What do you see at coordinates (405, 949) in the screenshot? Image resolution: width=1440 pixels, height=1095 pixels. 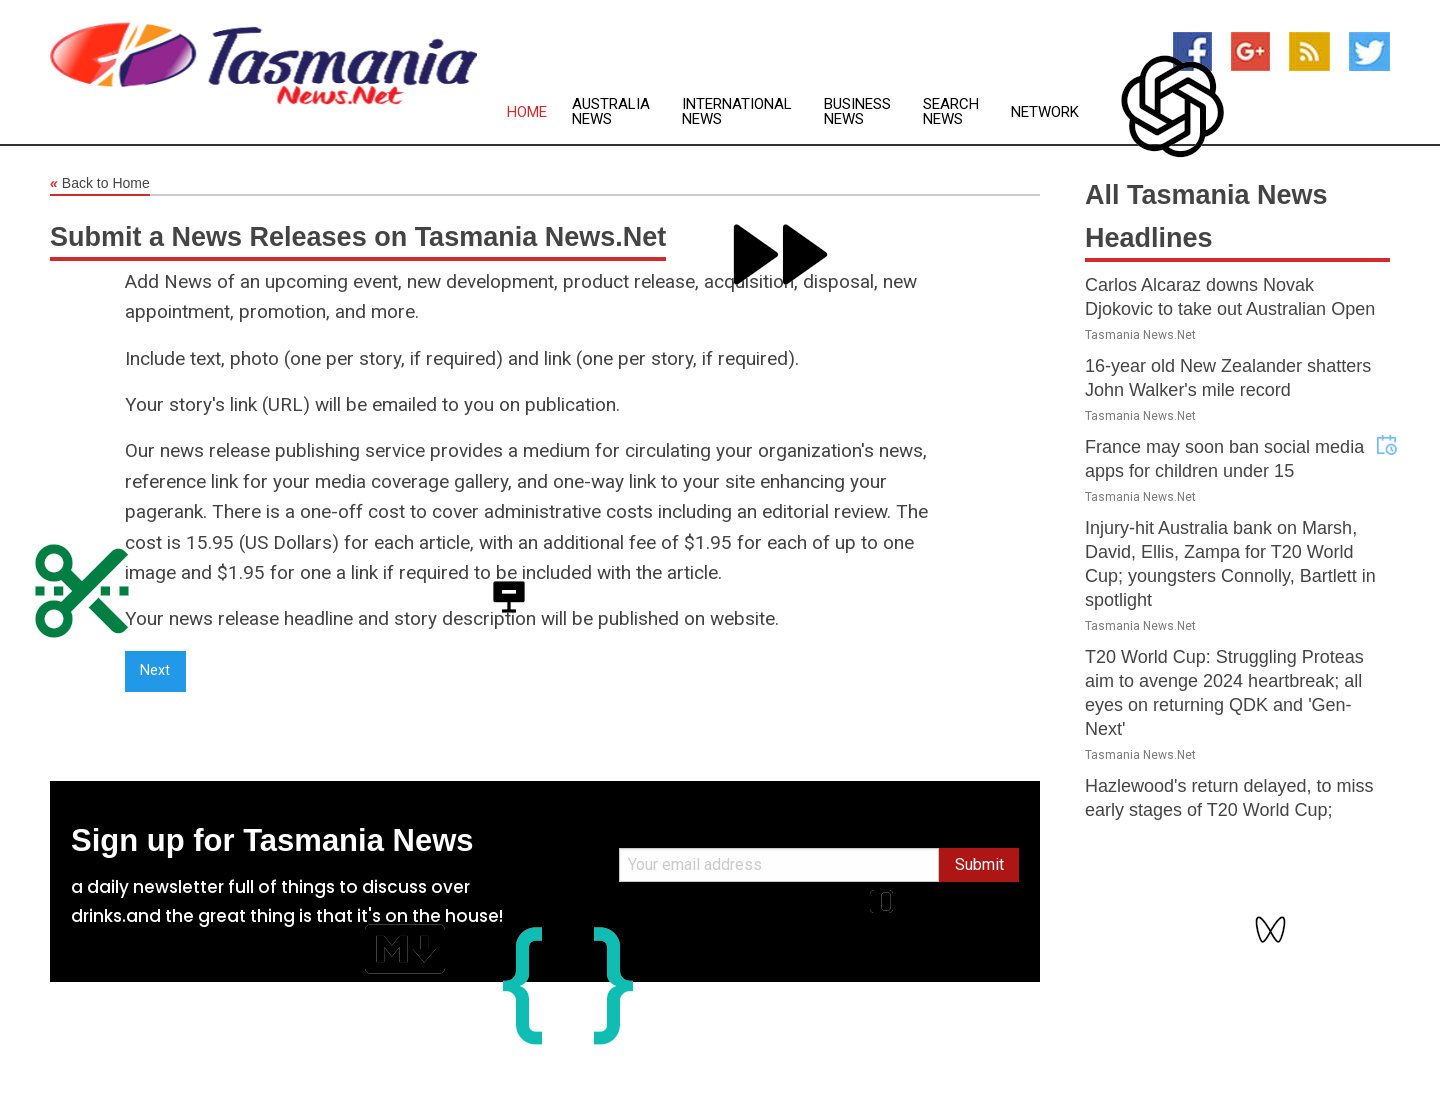 I see `indicates markdown formatting is supported` at bounding box center [405, 949].